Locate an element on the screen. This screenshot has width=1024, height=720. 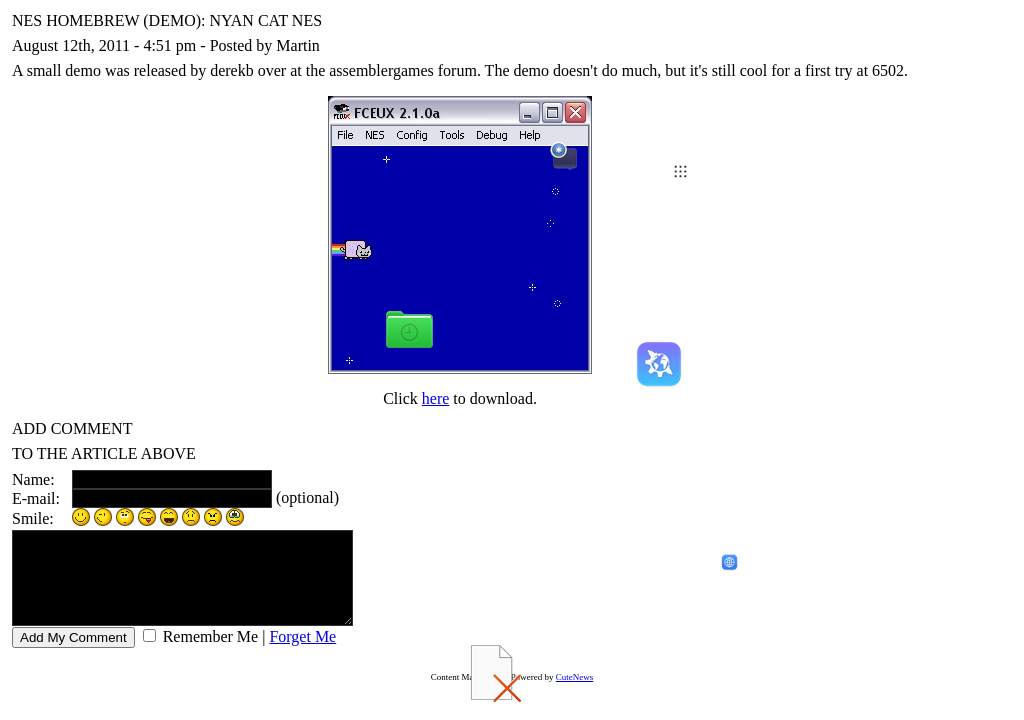
launch konqueror web browser is located at coordinates (659, 364).